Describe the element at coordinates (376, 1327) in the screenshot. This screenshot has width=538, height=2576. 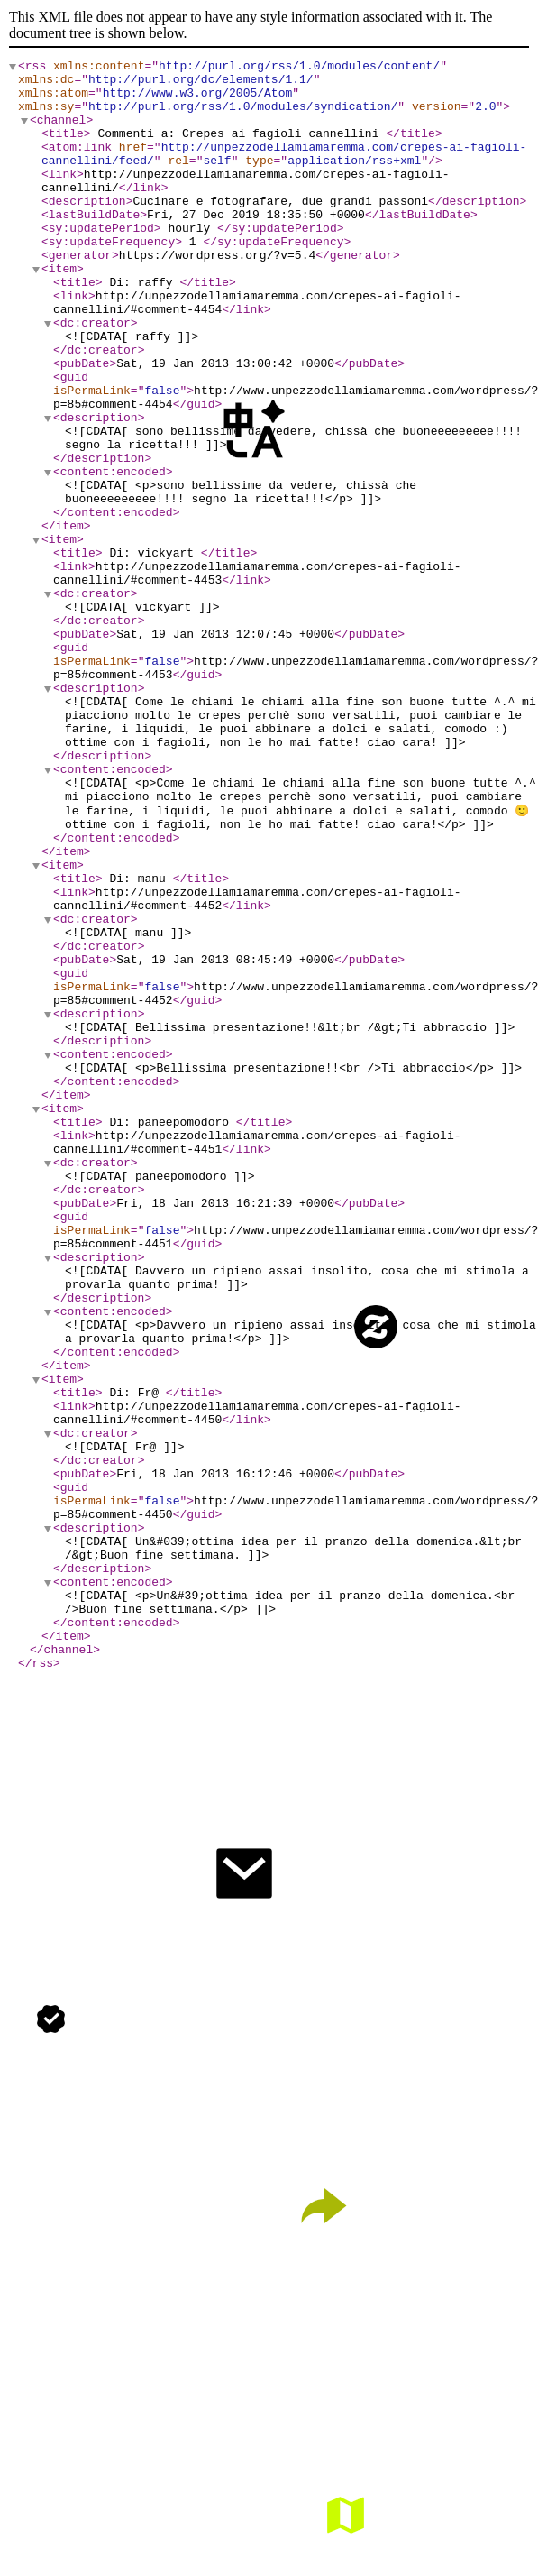
I see `visit zazzle website or store` at that location.